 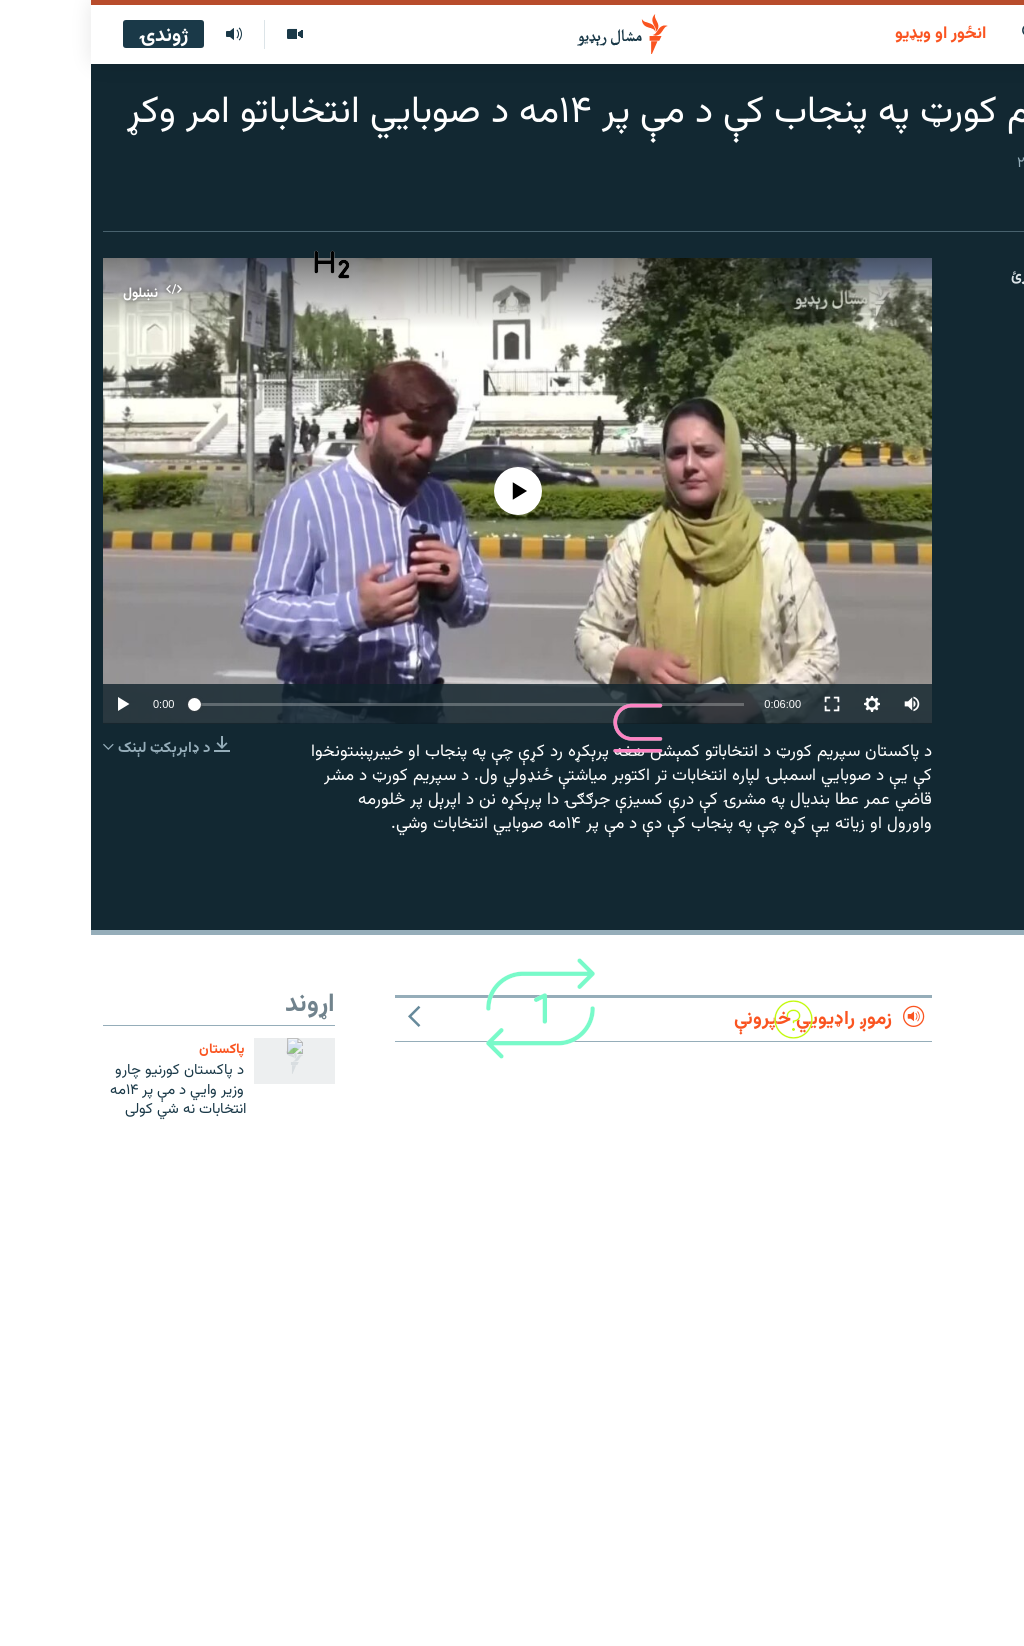 I want to click on access help or support, so click(x=793, y=1019).